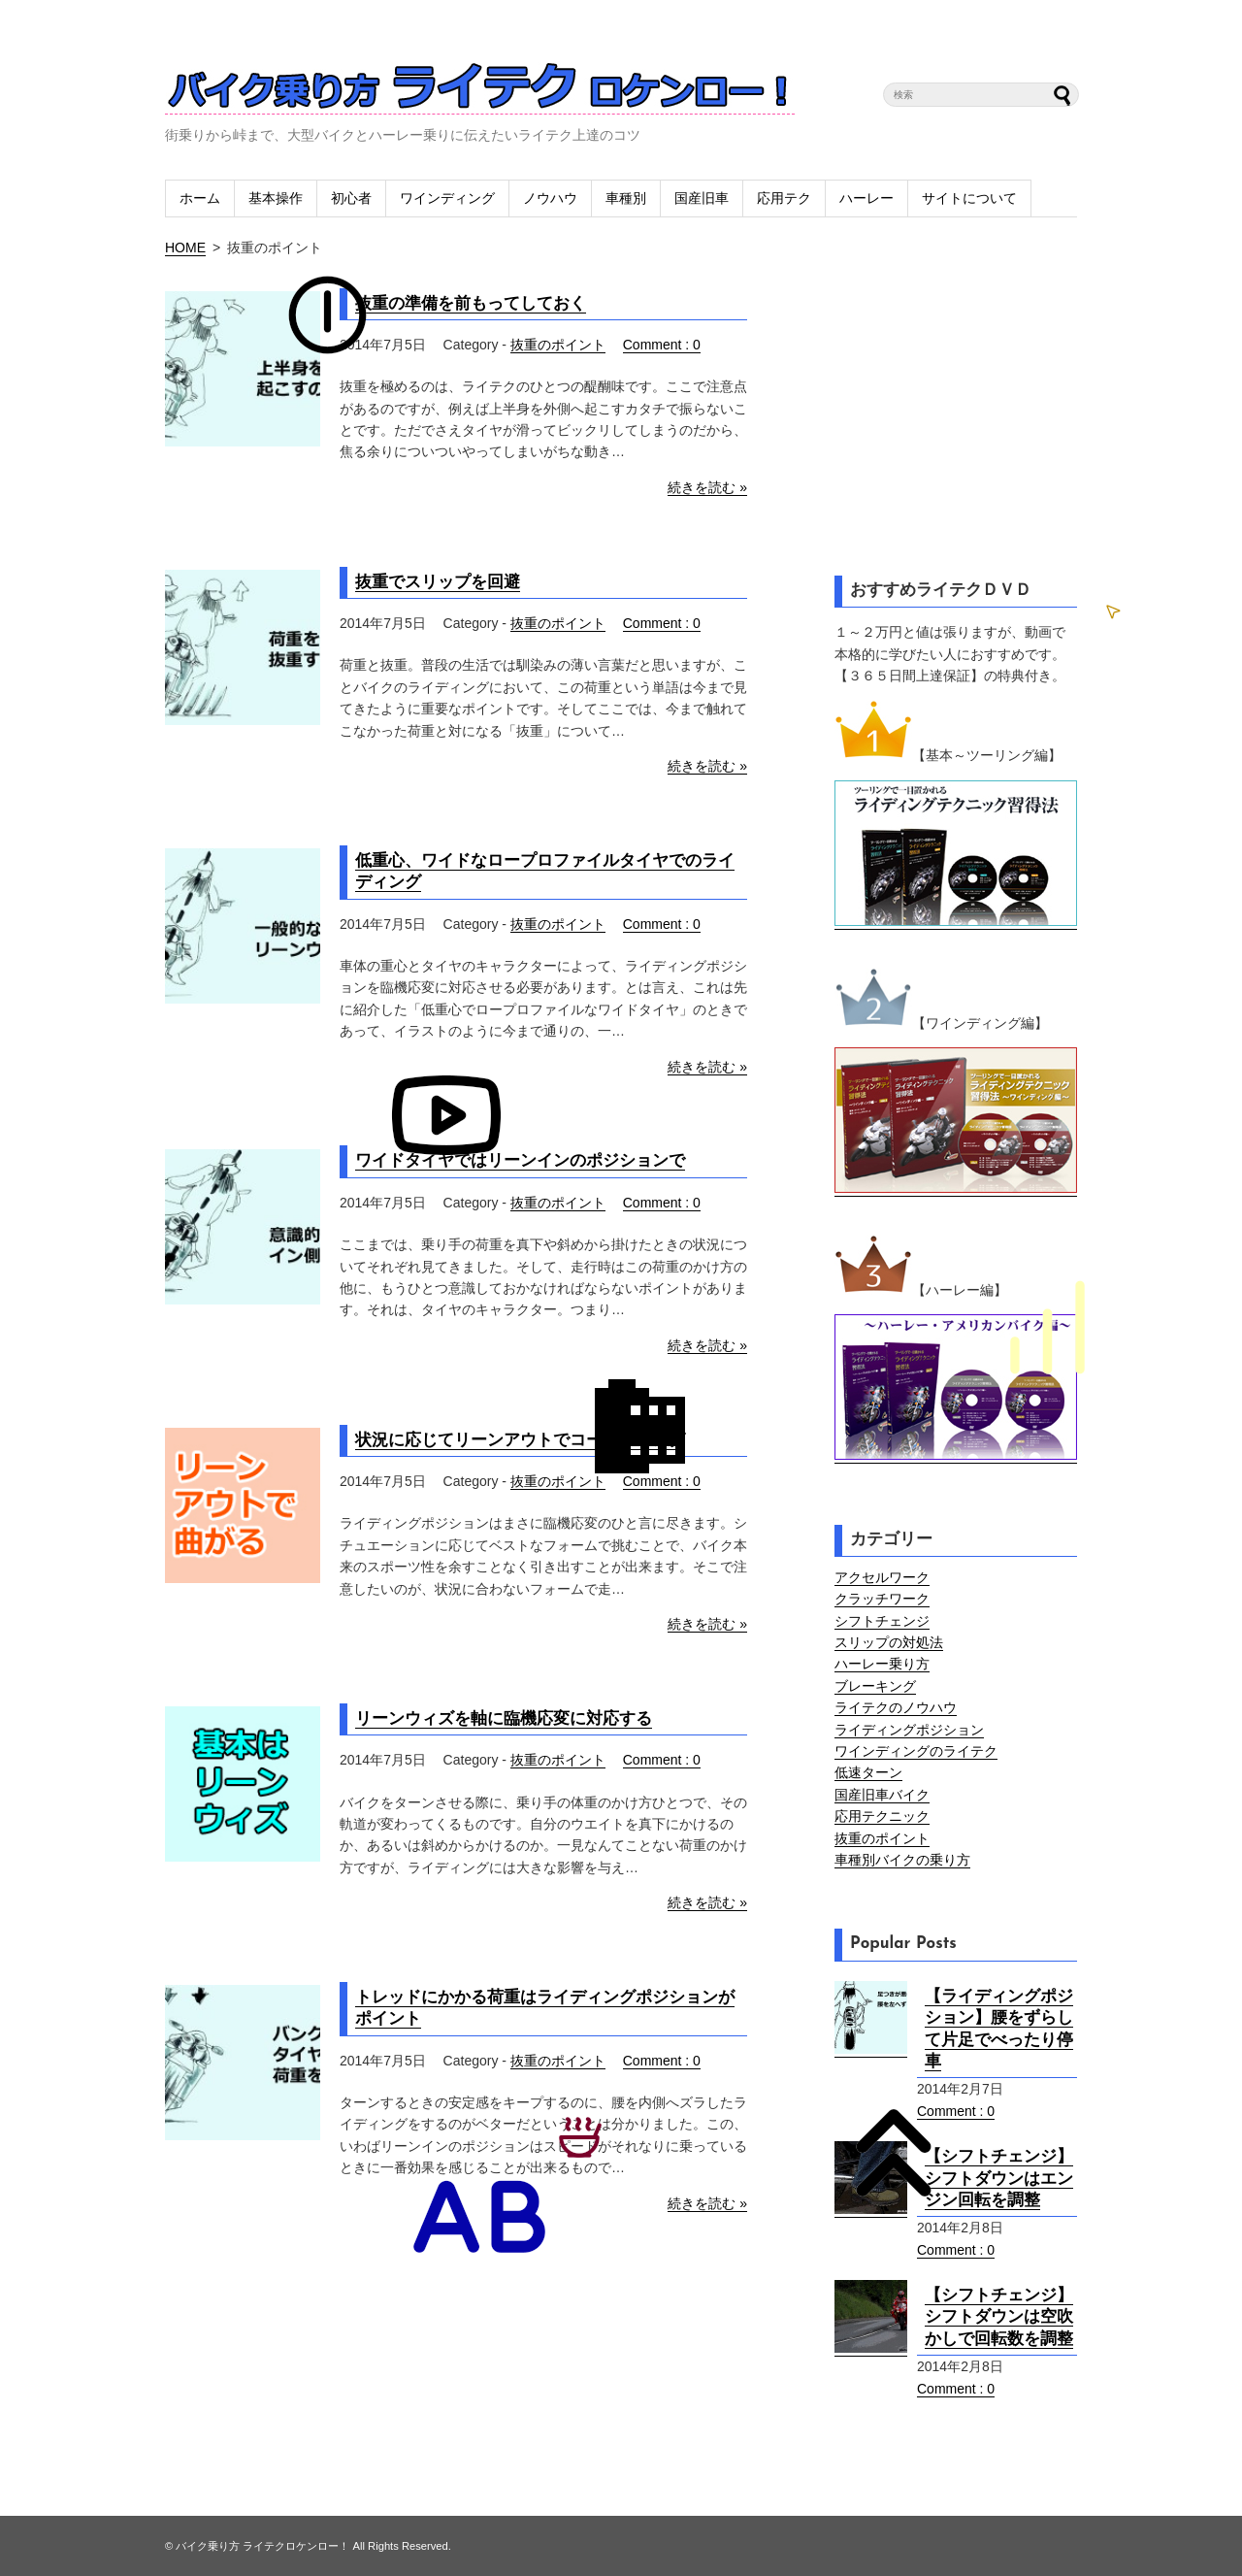 The width and height of the screenshot is (1242, 2576). Describe the element at coordinates (579, 2137) in the screenshot. I see `browse soup or hot food options` at that location.